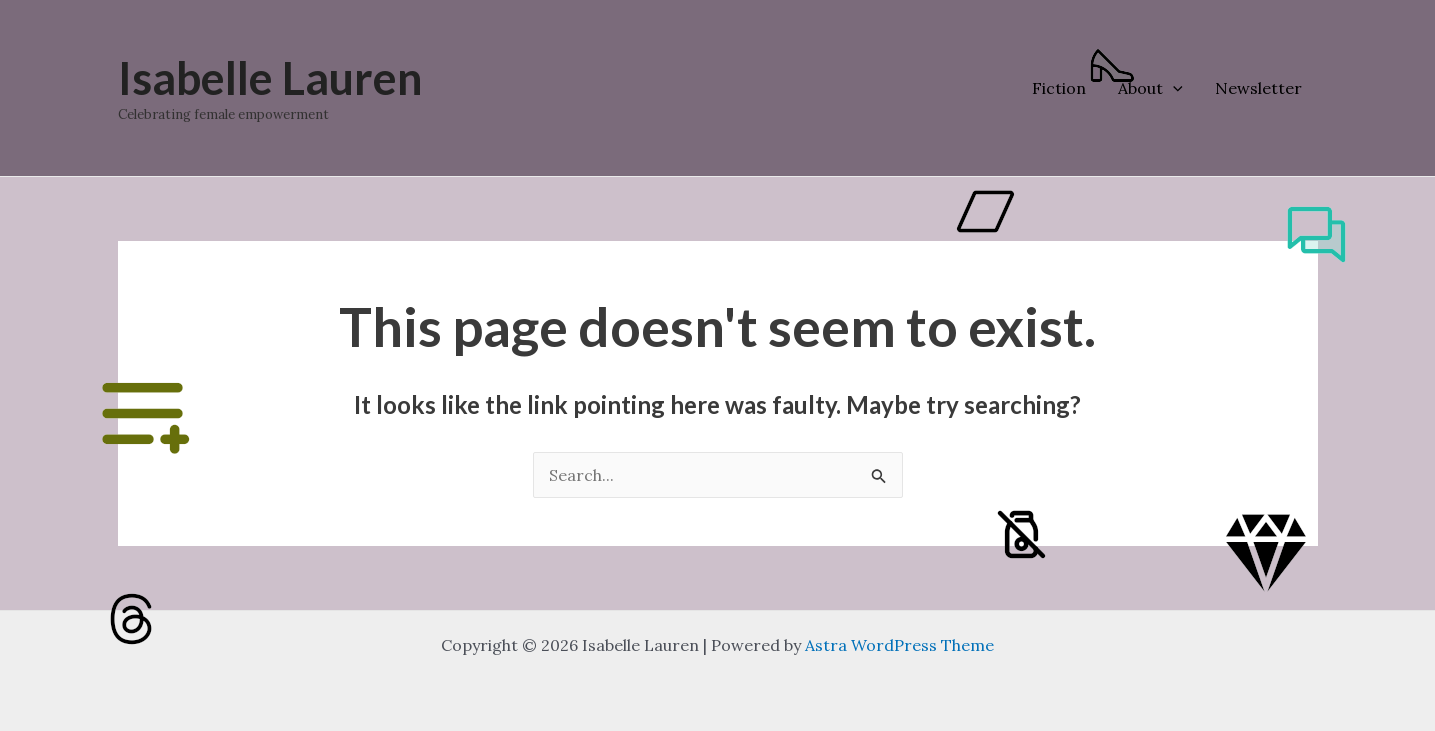  I want to click on indicates premium or pro membership status, so click(1266, 553).